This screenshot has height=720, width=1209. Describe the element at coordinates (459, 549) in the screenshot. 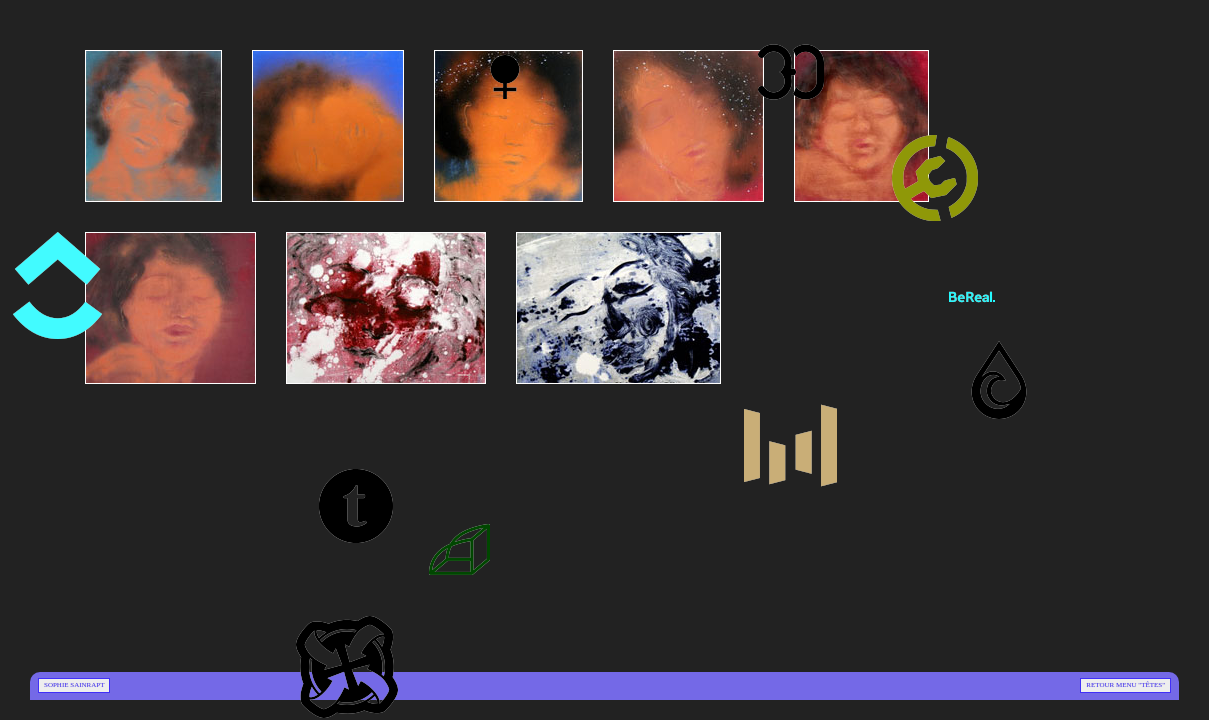

I see `rollbar error monitoring service logo` at that location.